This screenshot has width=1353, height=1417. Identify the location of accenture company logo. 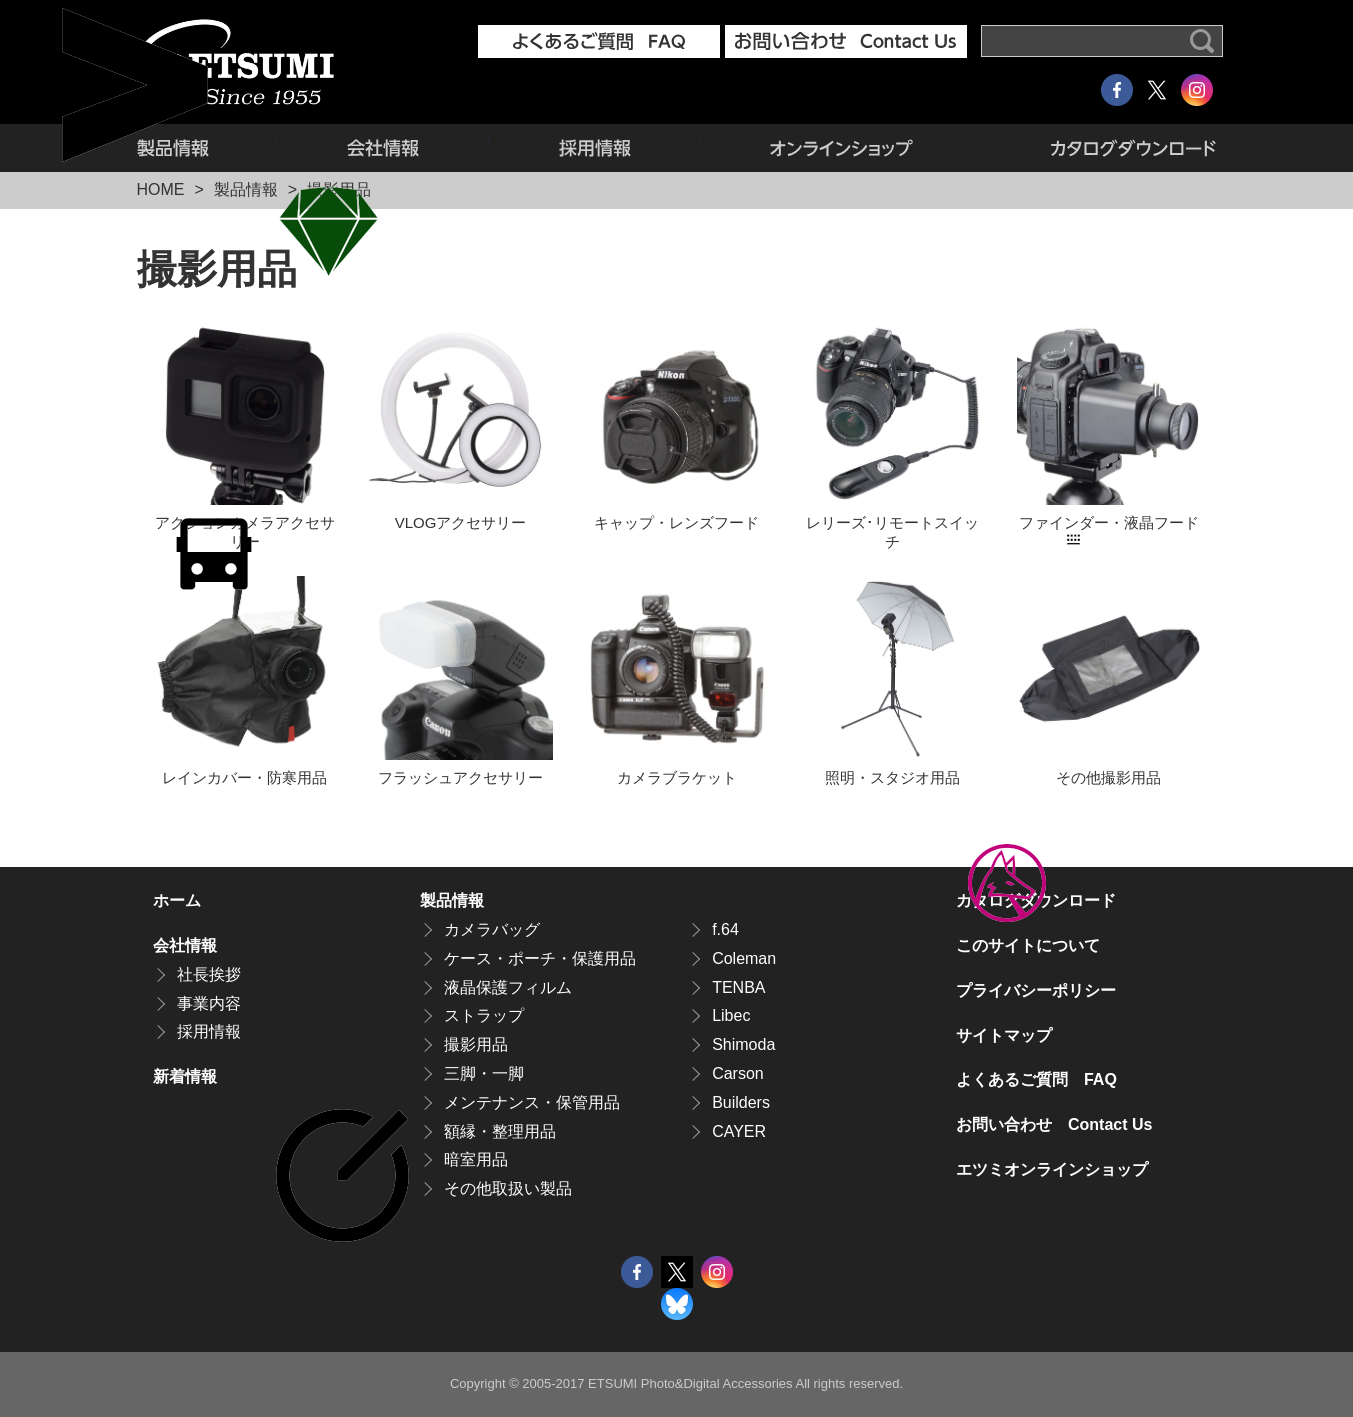
(135, 85).